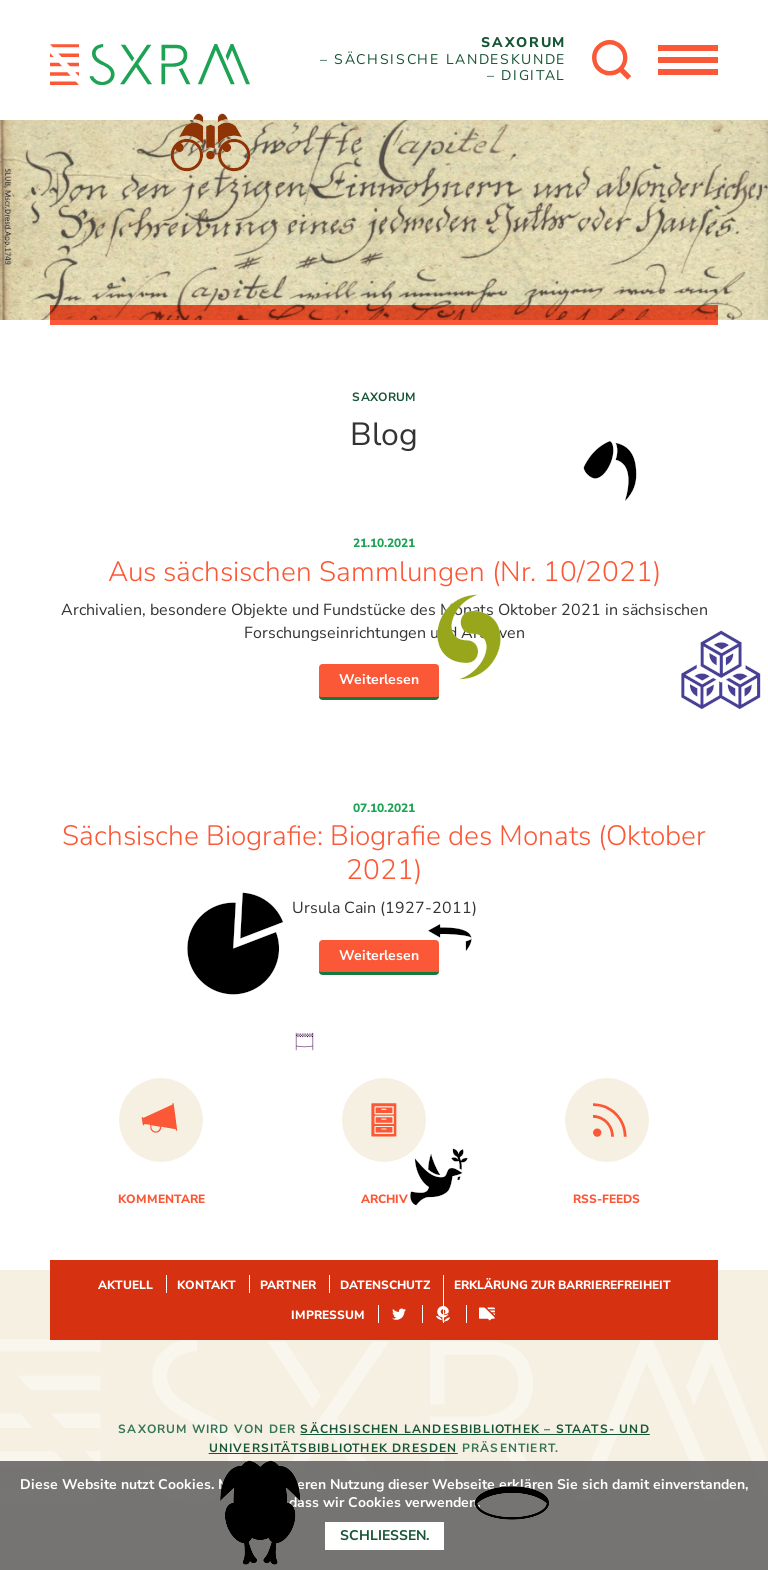 This screenshot has height=1570, width=768. What do you see at coordinates (261, 1512) in the screenshot?
I see `select roast chicken as a food item` at bounding box center [261, 1512].